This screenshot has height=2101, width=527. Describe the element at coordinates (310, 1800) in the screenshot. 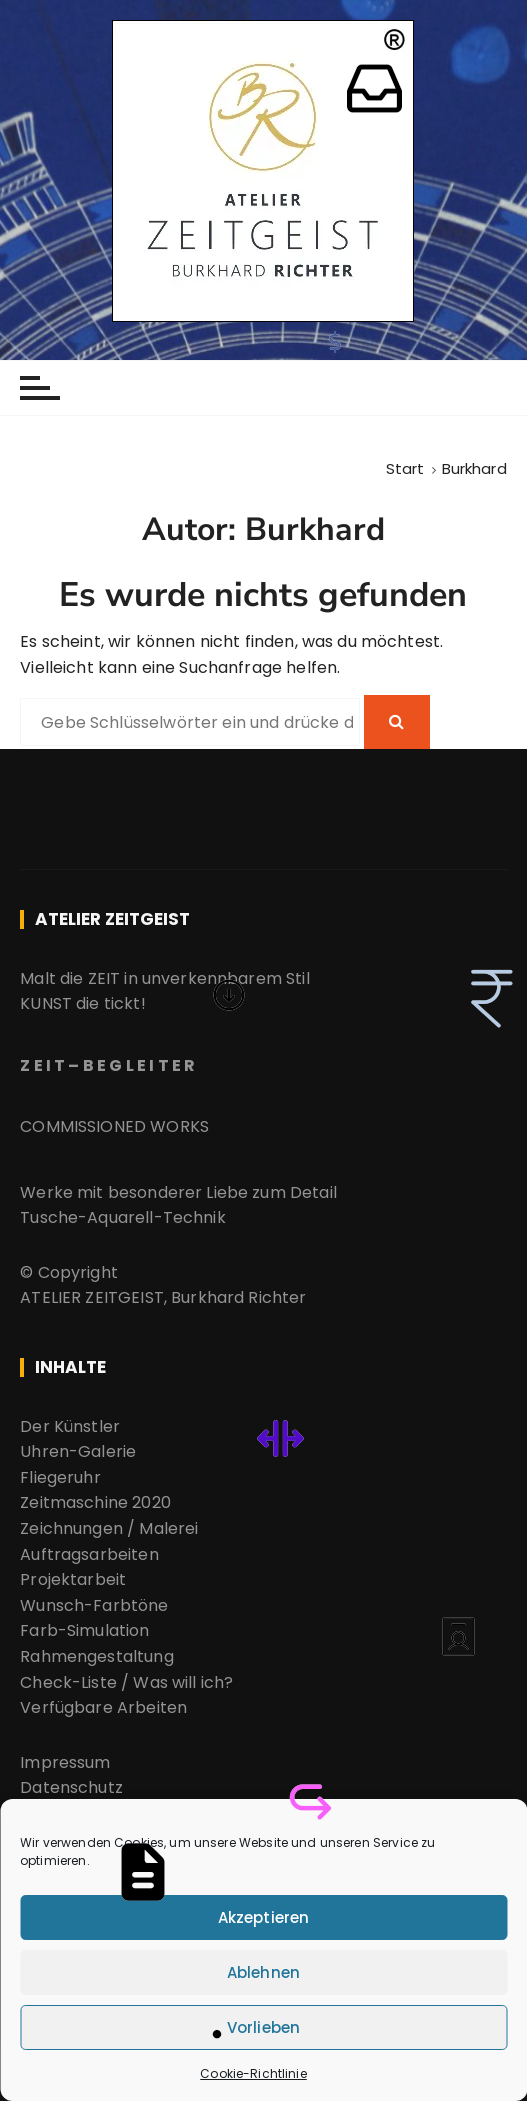

I see `redo last action` at that location.